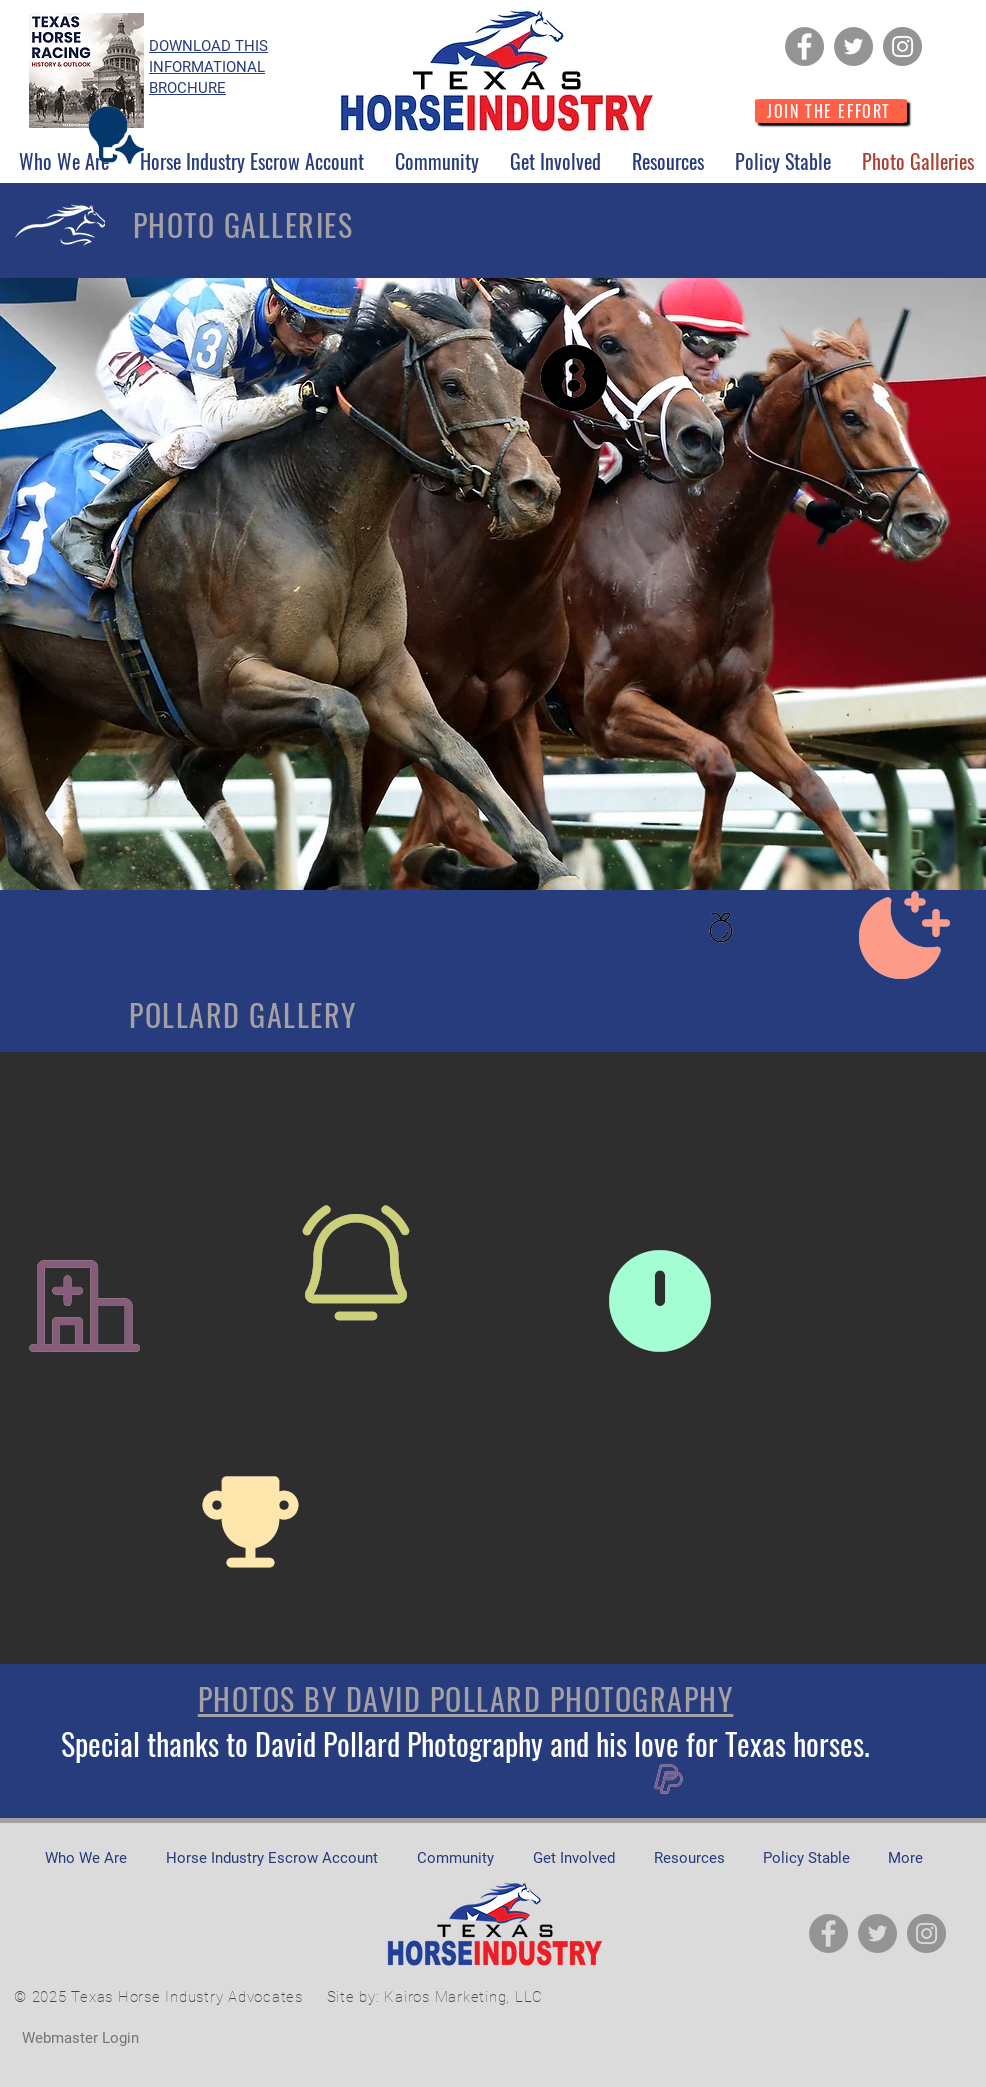 This screenshot has width=986, height=2087. Describe the element at coordinates (721, 928) in the screenshot. I see `indicates citrus or orange flavor option` at that location.